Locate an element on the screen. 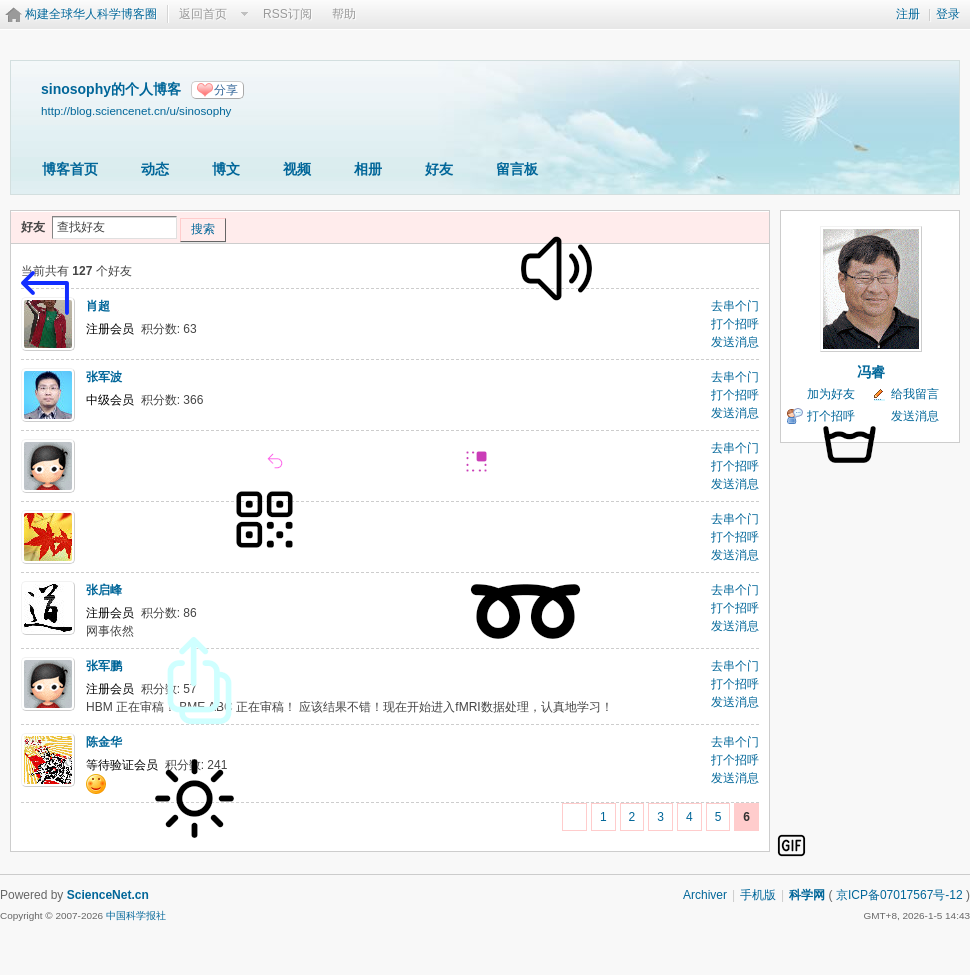 The image size is (970, 975). share or export multiple items is located at coordinates (199, 680).